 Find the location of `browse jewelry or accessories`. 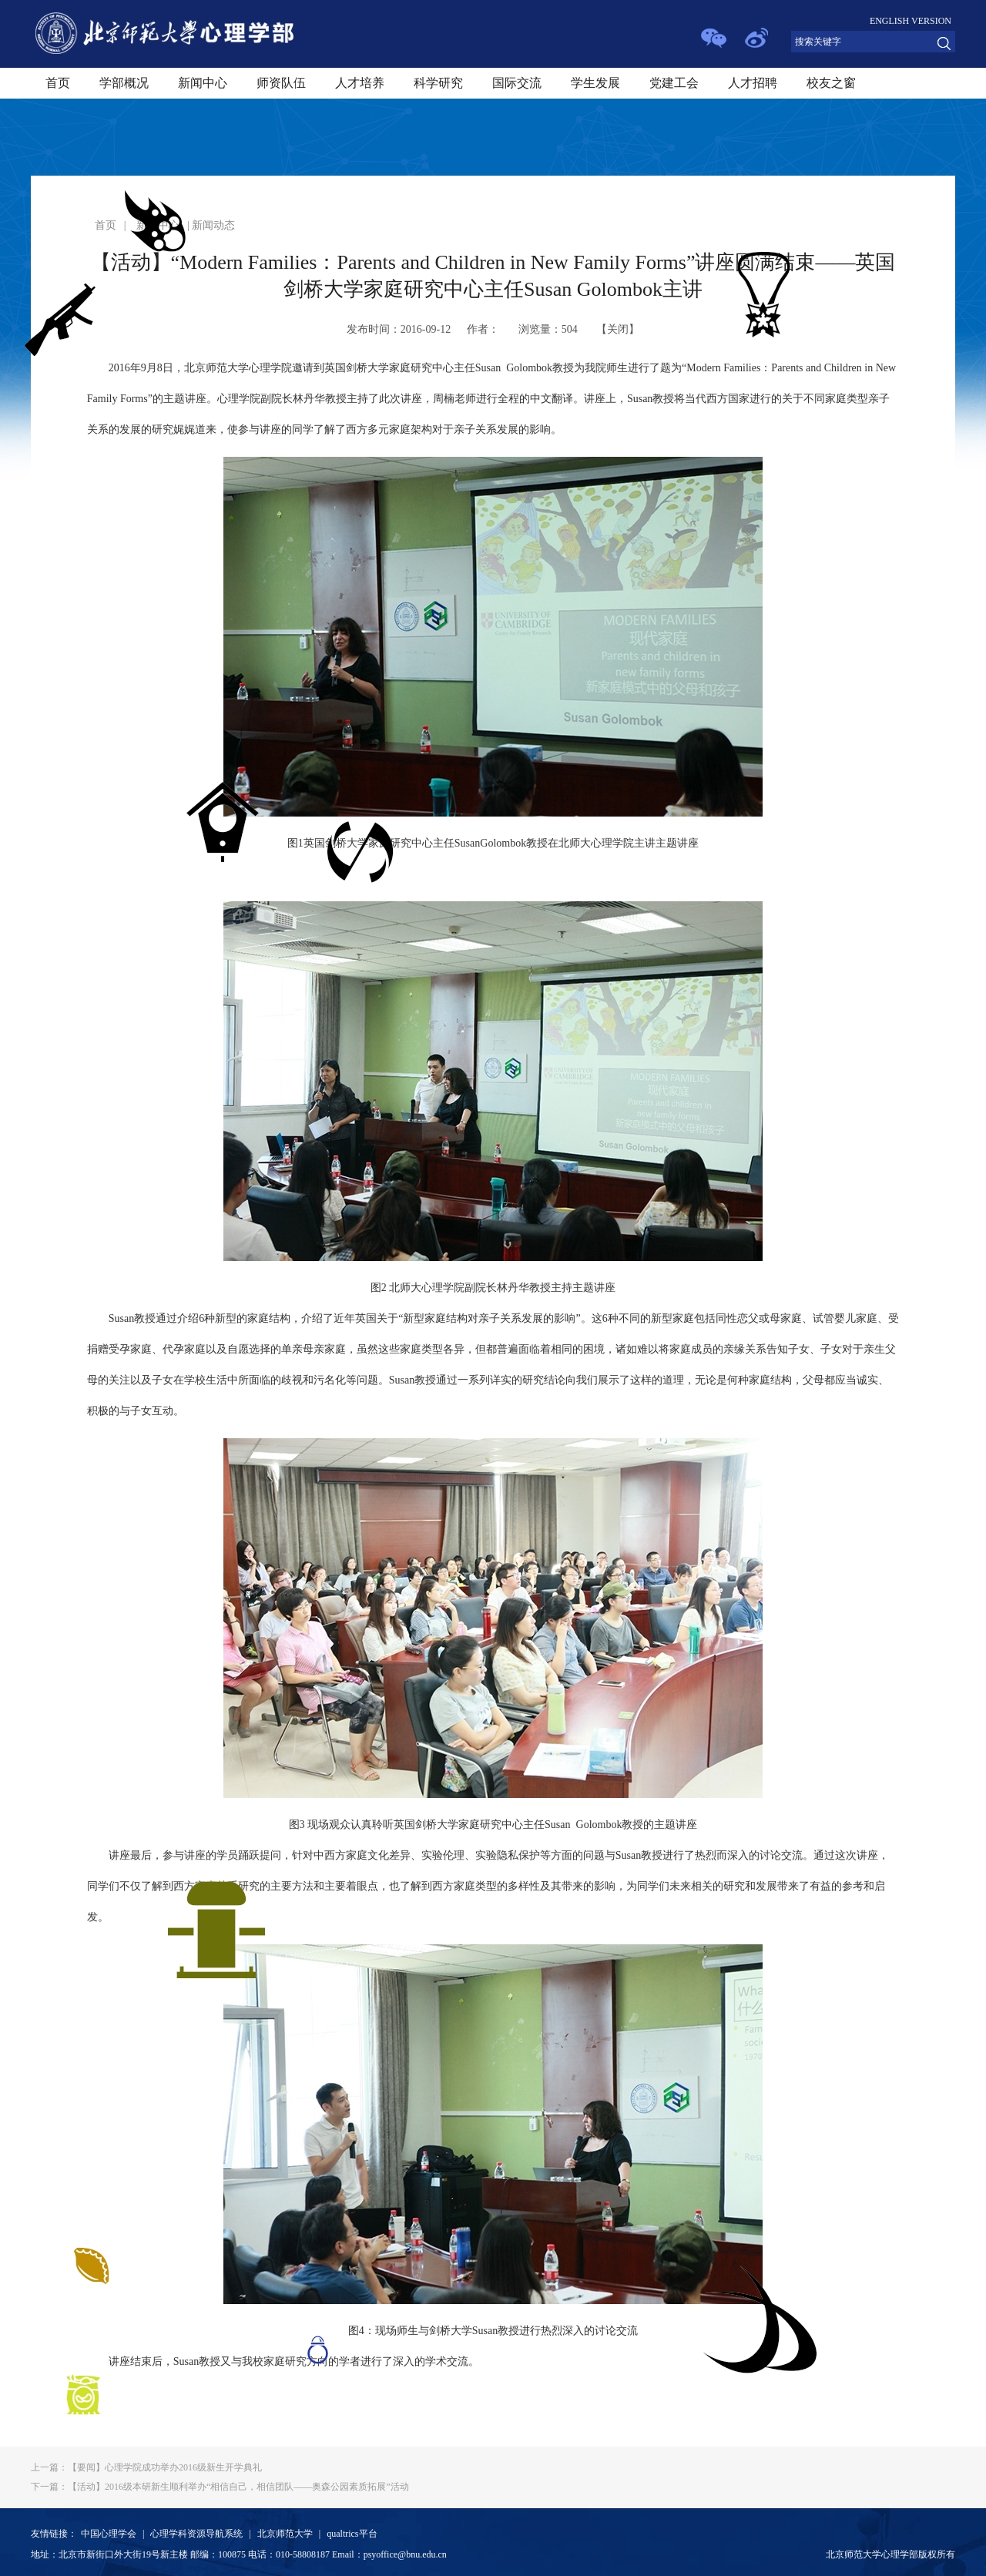

browse jewelry or accessories is located at coordinates (763, 294).